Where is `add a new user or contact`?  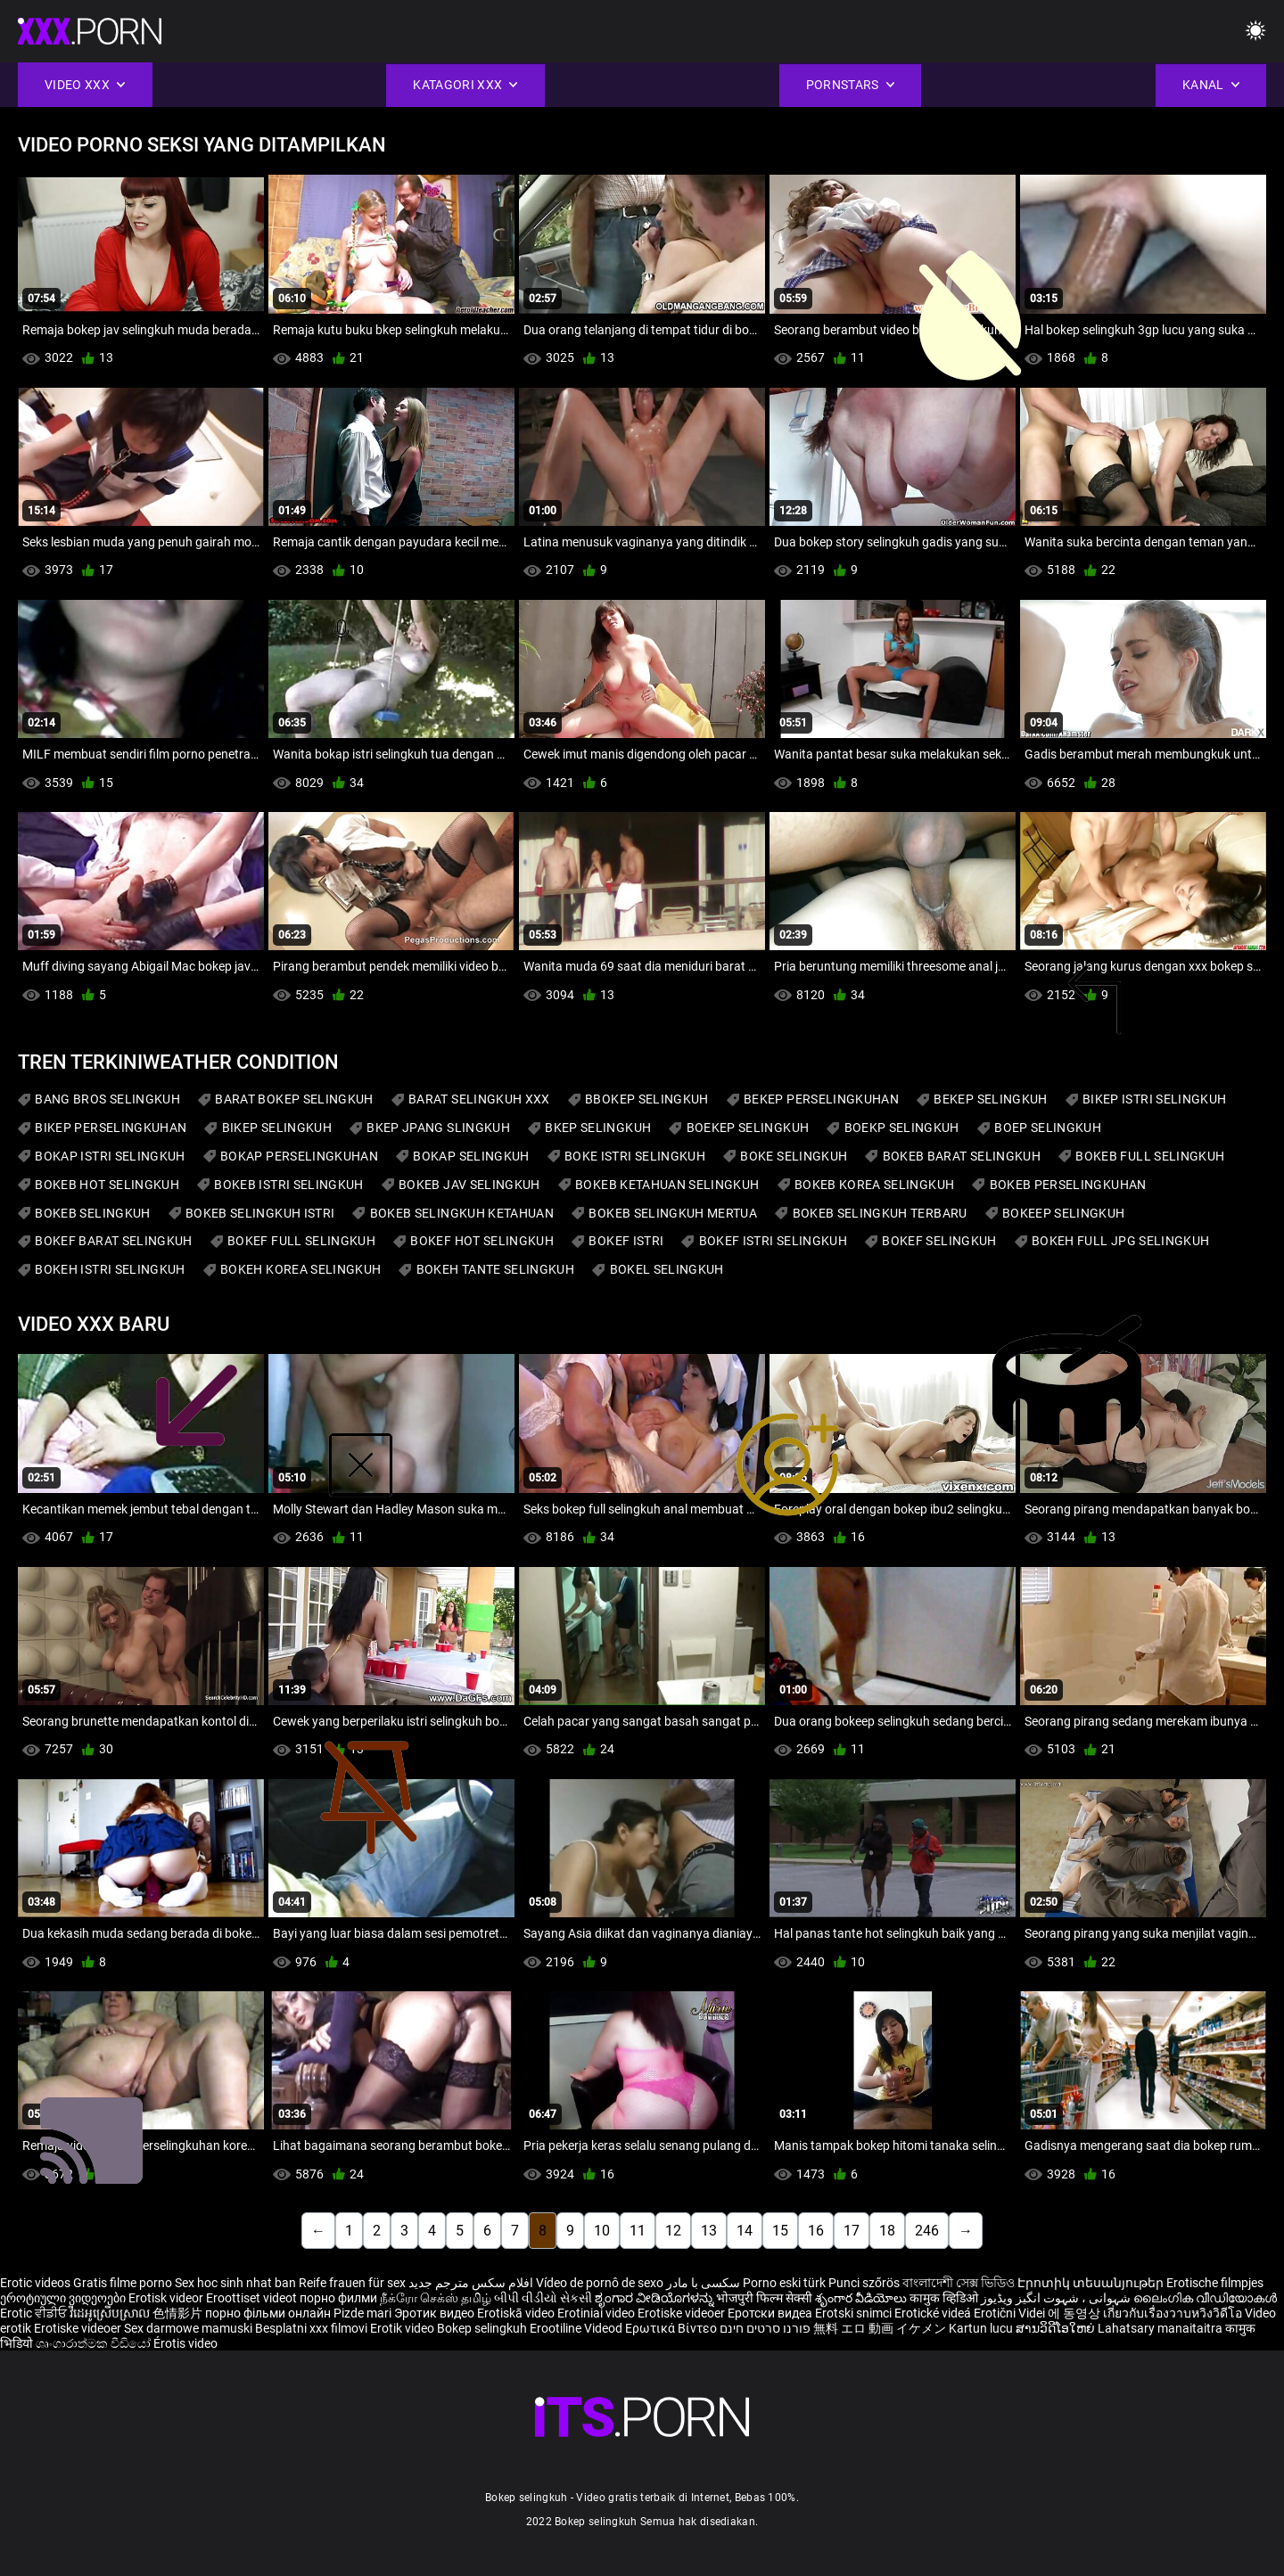
add a new user or contact is located at coordinates (787, 1464).